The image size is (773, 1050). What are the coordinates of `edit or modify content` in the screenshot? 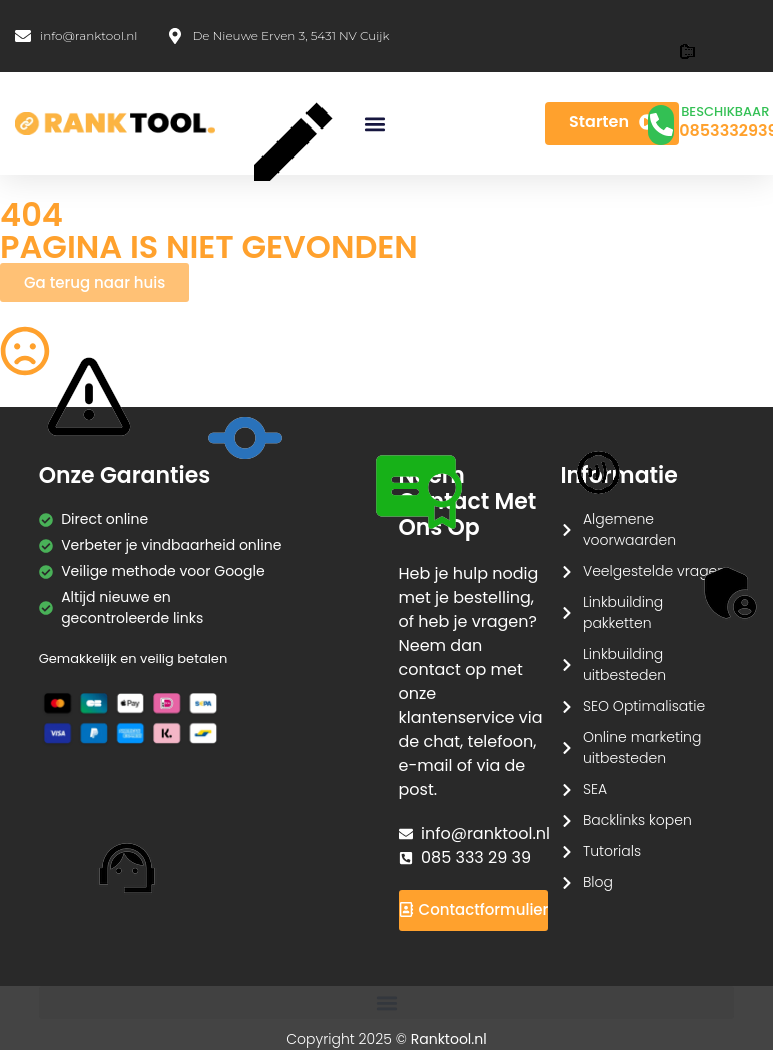 It's located at (292, 142).